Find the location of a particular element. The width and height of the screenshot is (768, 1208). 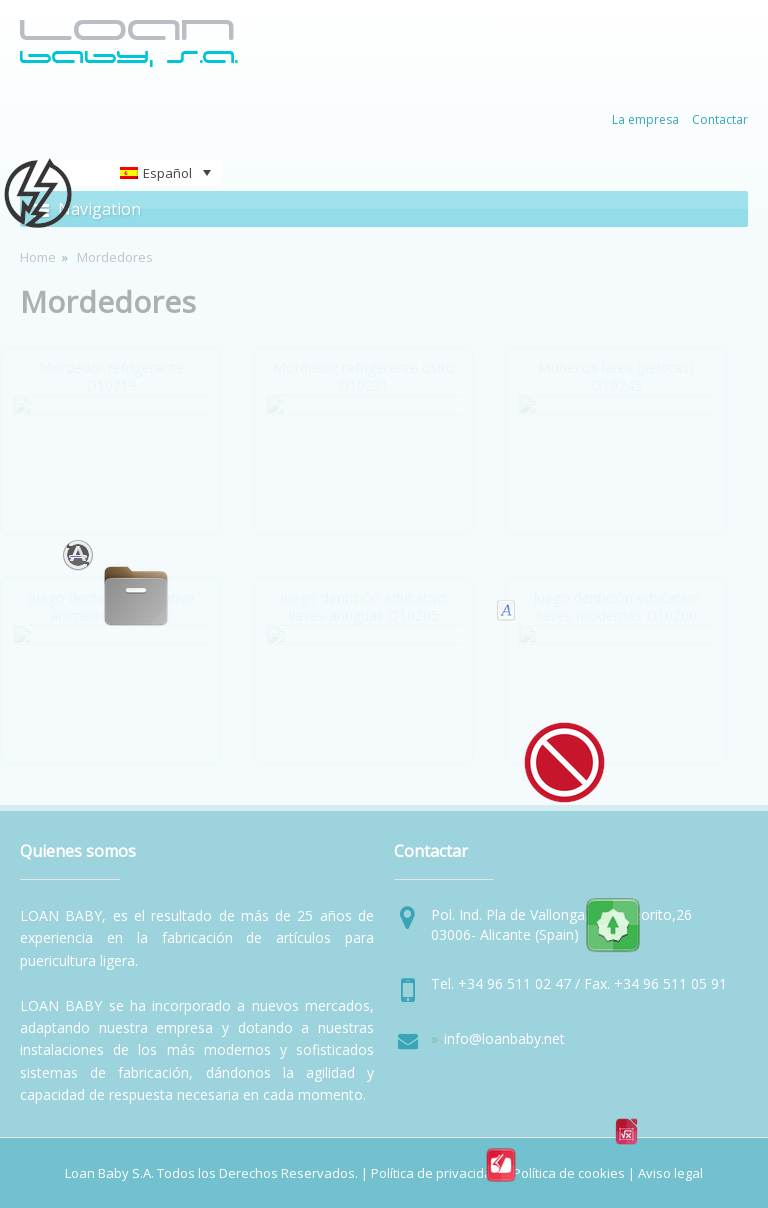

check for available system updates is located at coordinates (78, 555).